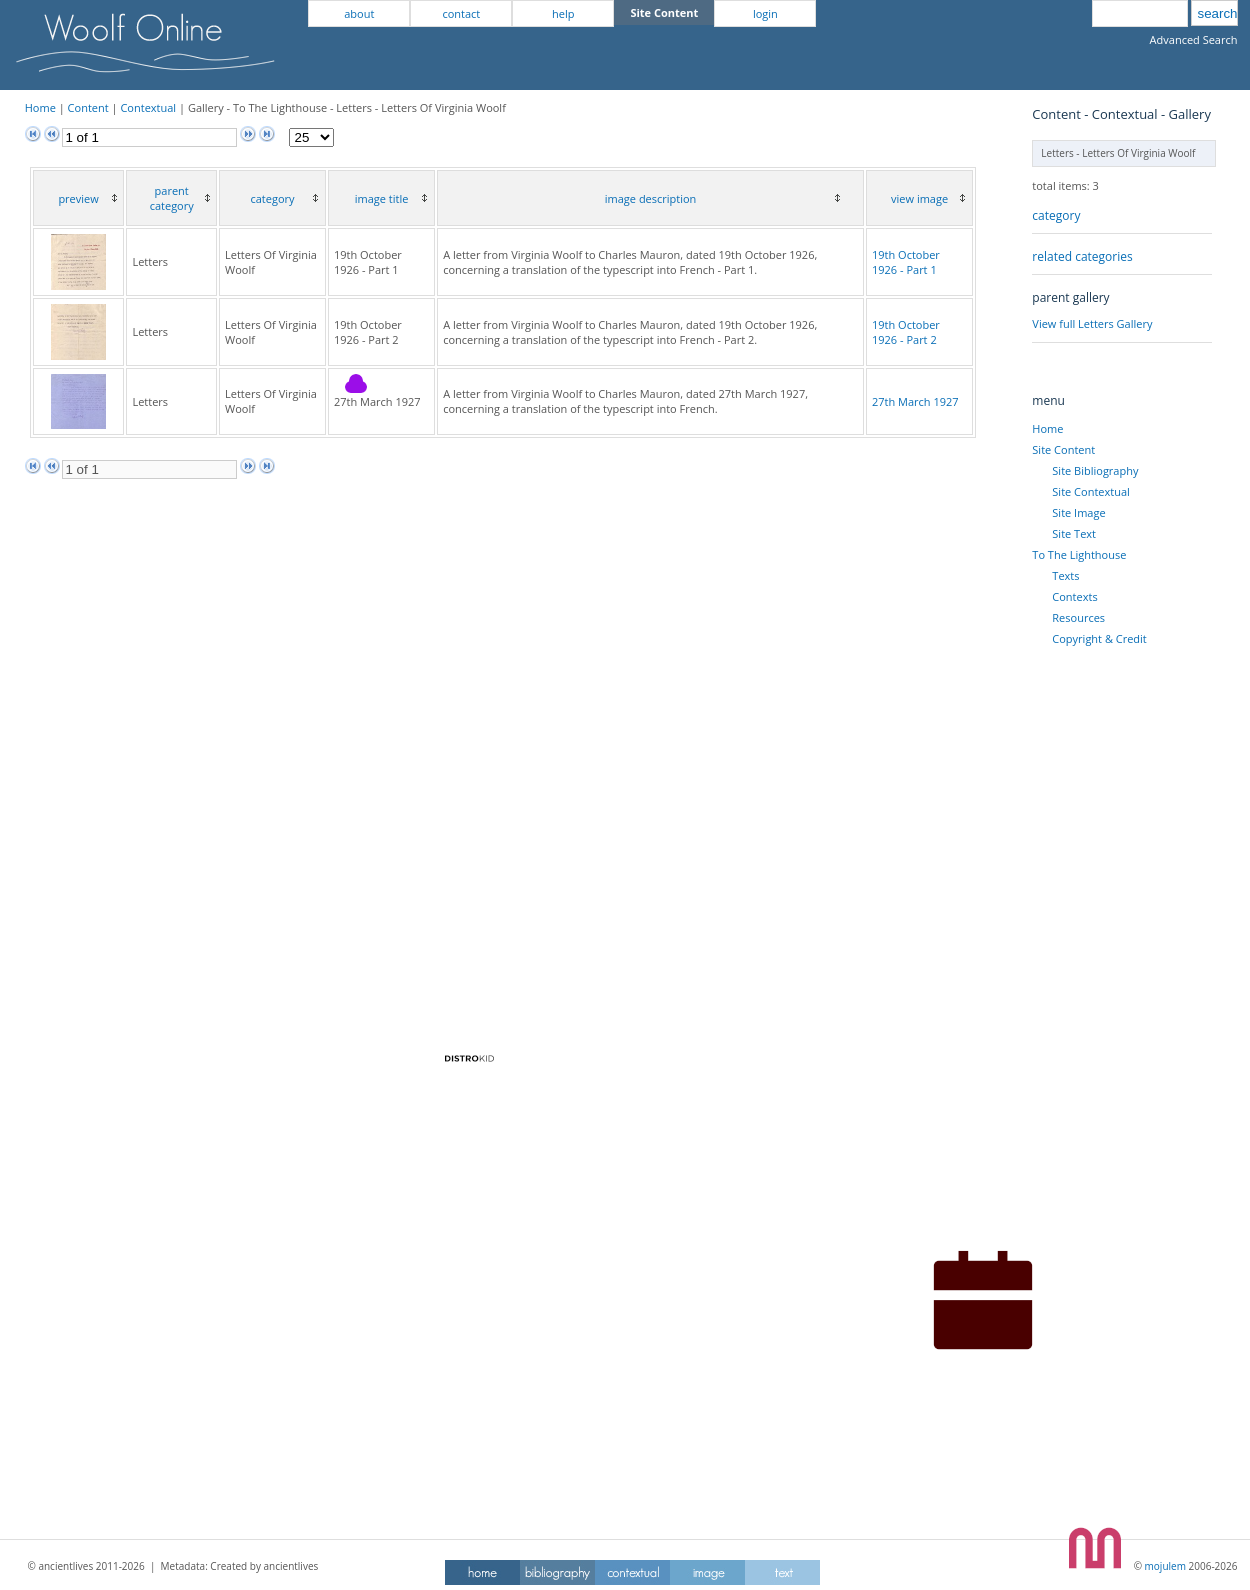  Describe the element at coordinates (469, 1058) in the screenshot. I see `access distrokid music distribution platform` at that location.